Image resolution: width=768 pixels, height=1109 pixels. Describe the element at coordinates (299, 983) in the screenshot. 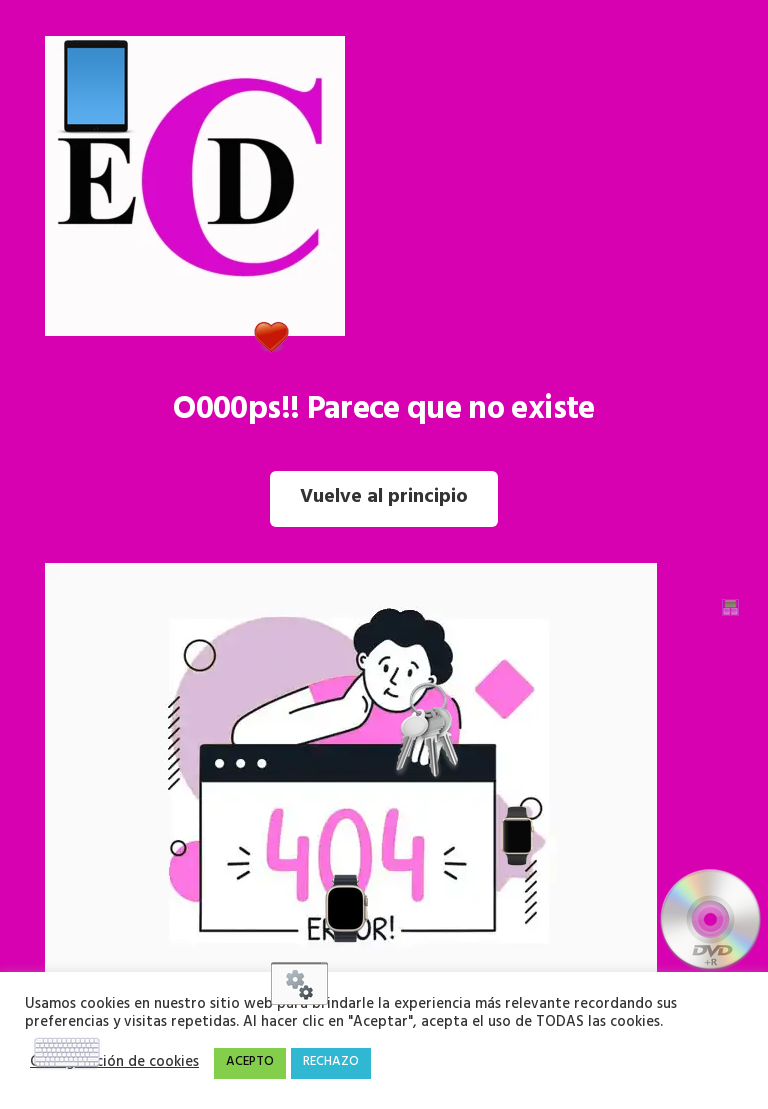

I see `run an executable program or application` at that location.